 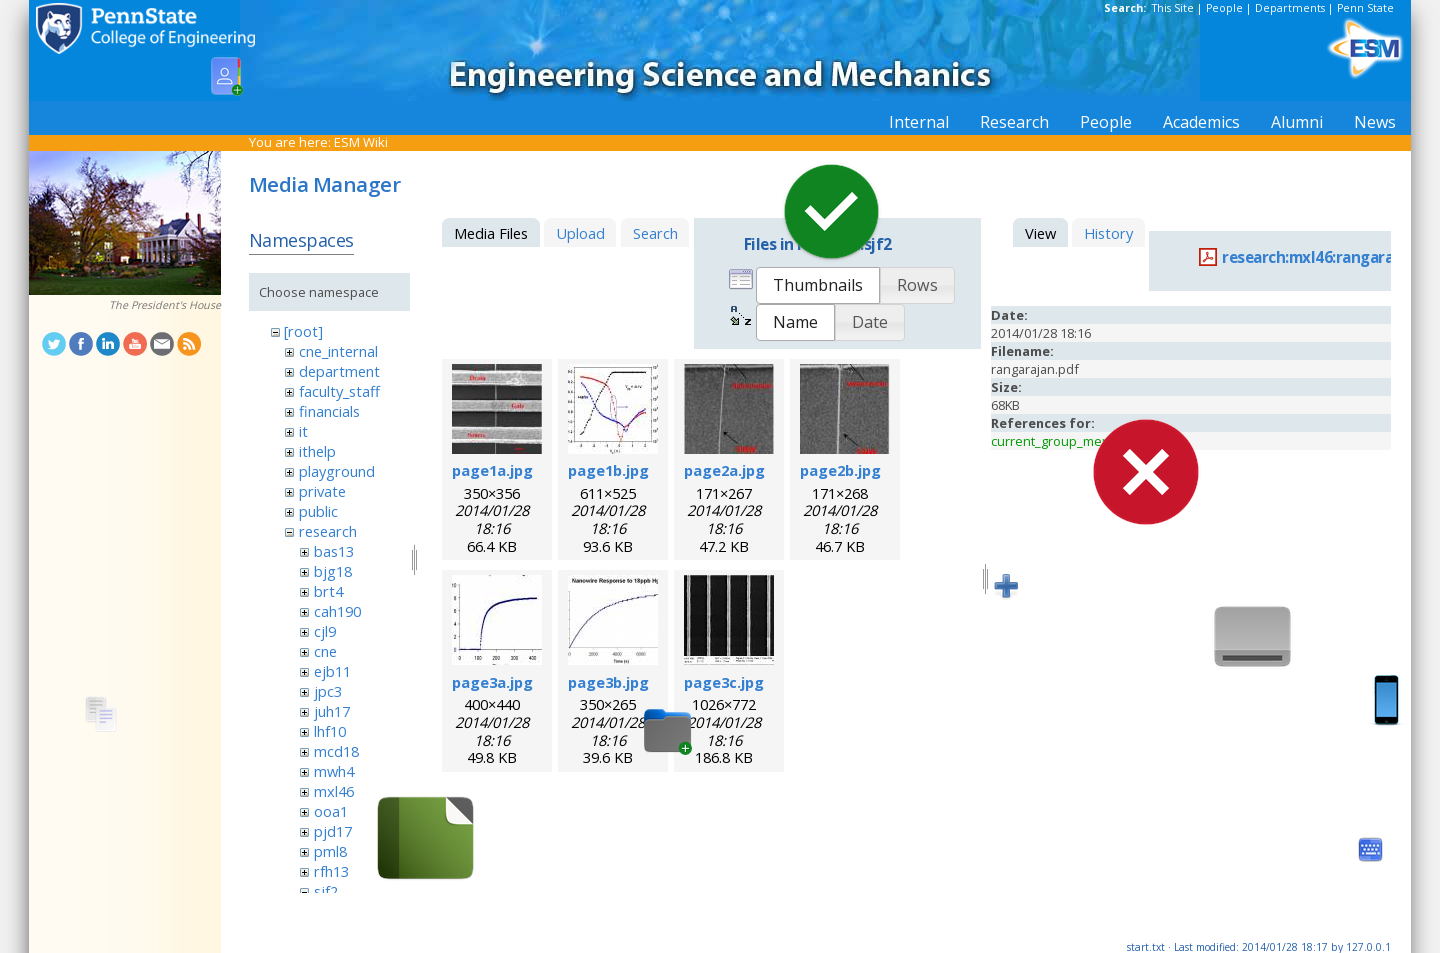 I want to click on stop or cancel the current action, so click(x=1146, y=472).